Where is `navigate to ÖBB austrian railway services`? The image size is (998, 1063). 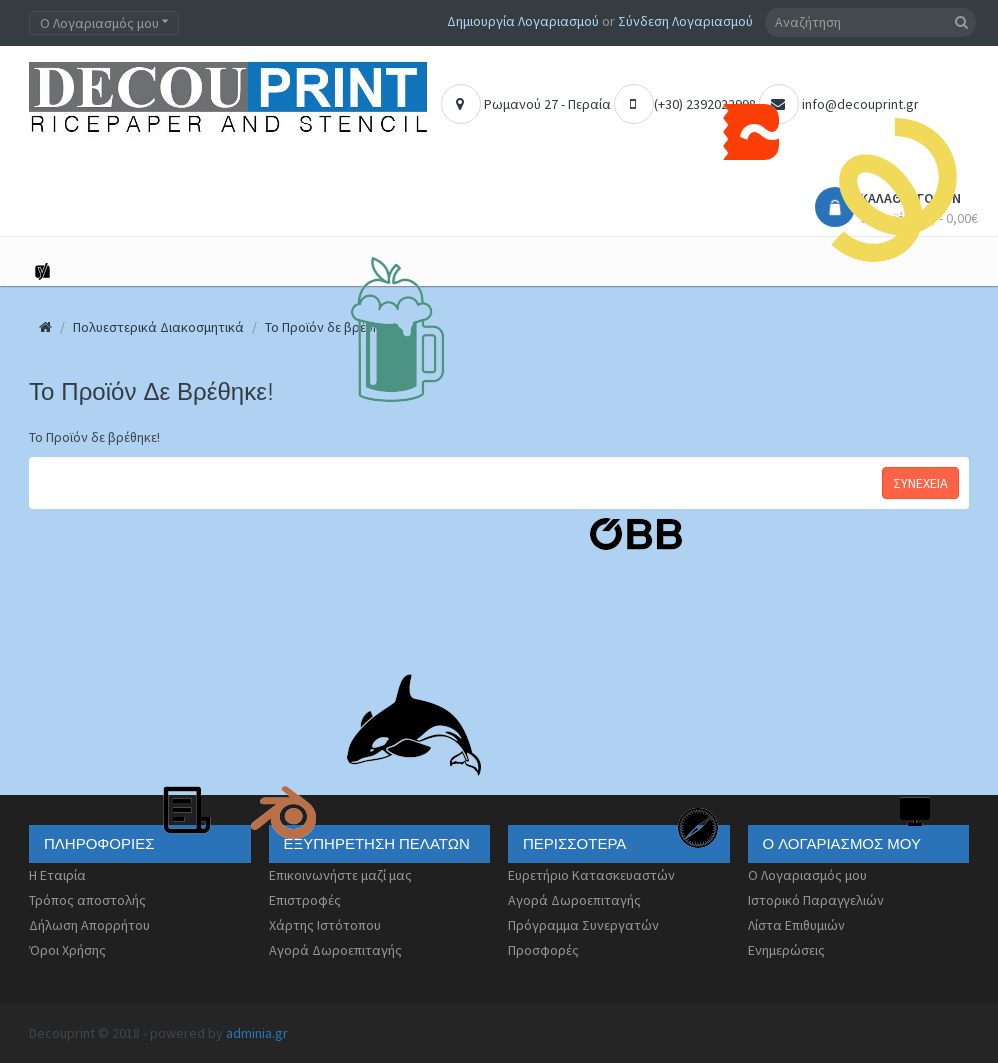
navigate to ÖBB austrian railway services is located at coordinates (636, 534).